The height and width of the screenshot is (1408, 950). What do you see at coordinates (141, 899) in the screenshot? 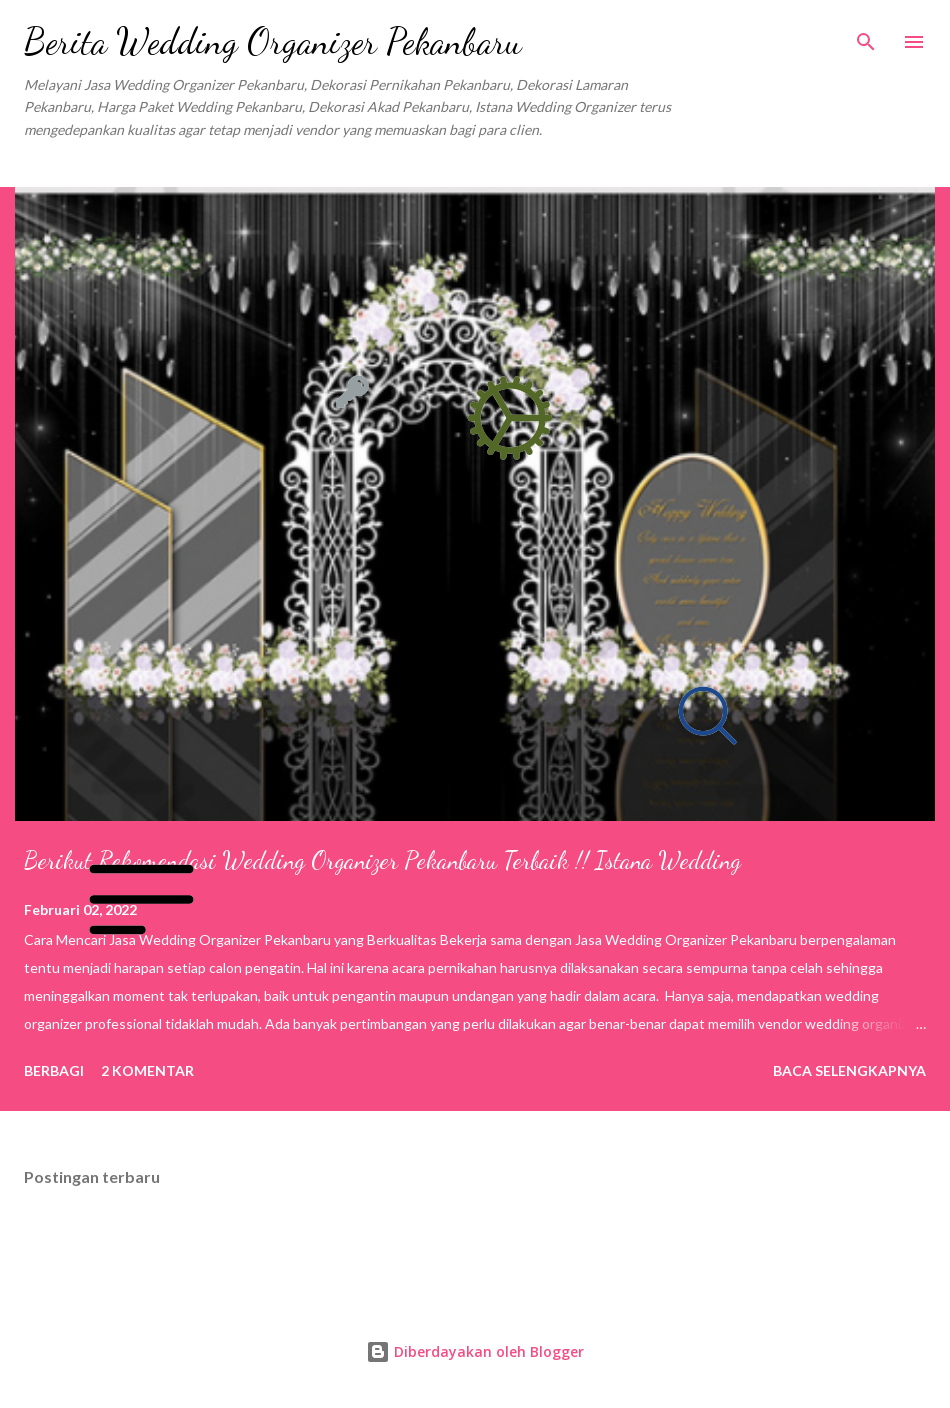
I see `open navigation menu` at bounding box center [141, 899].